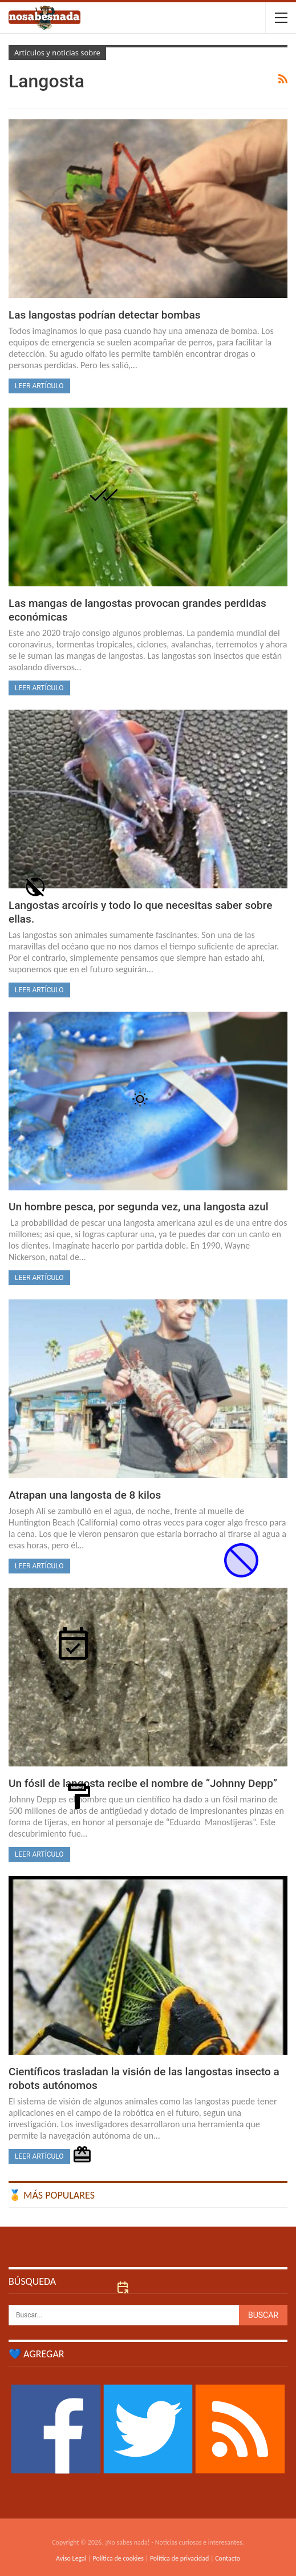 This screenshot has height=2576, width=296. I want to click on event confirmed or available, so click(73, 1645).